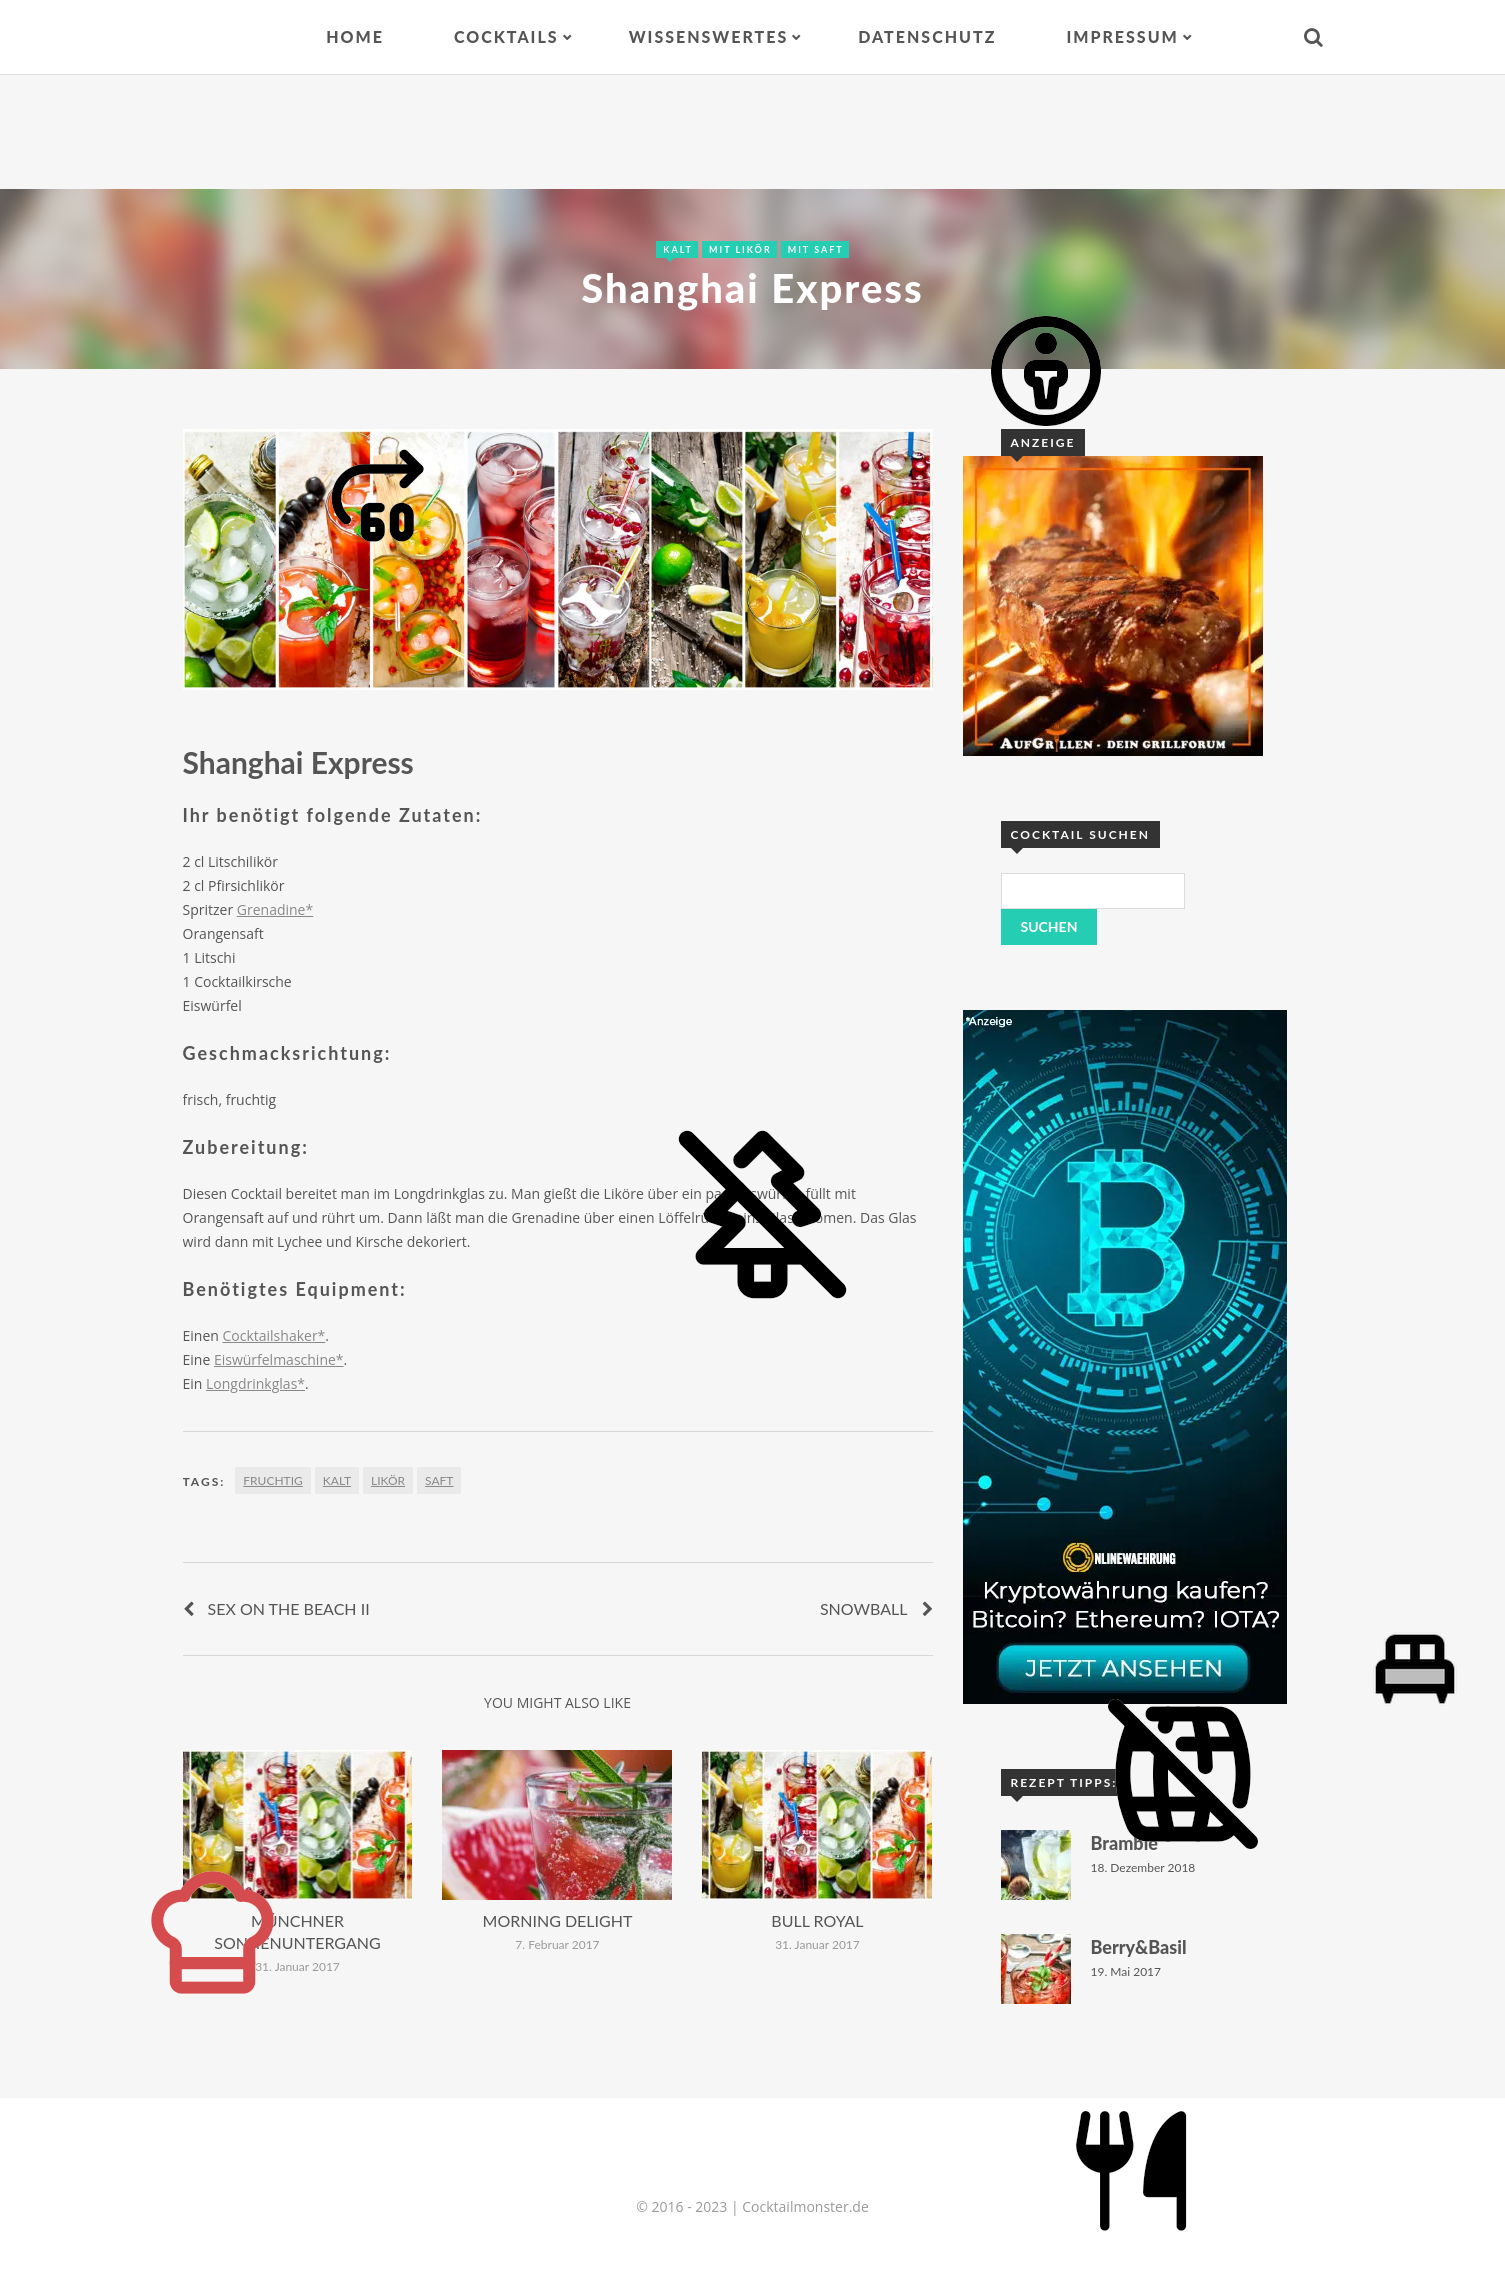  I want to click on access food and dining options, so click(1133, 2168).